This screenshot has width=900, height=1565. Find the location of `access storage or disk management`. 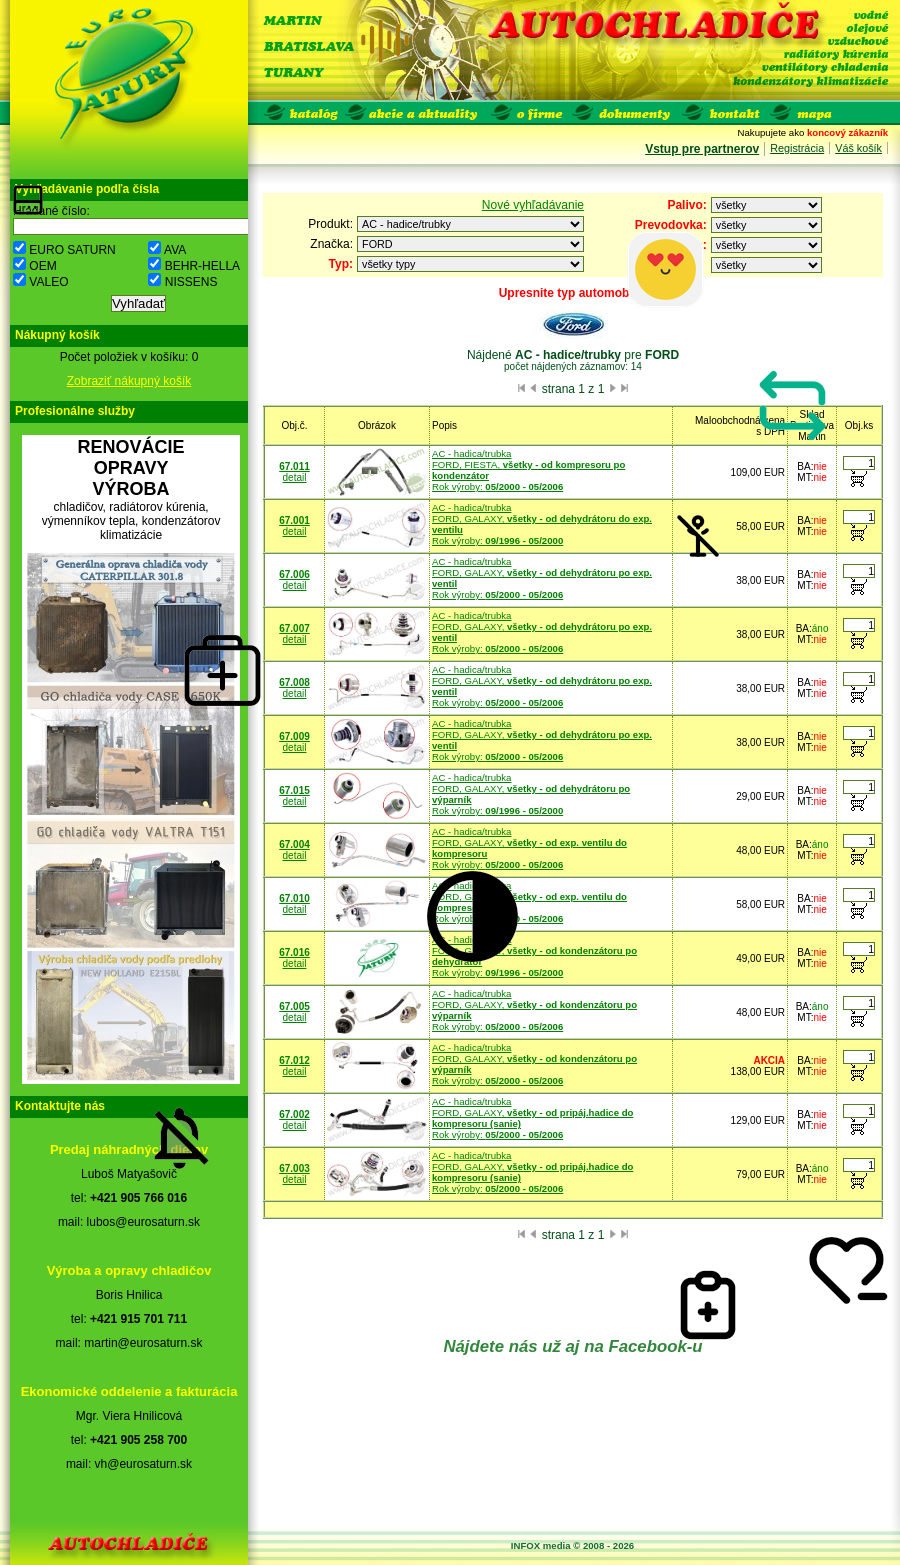

access storage or disk management is located at coordinates (28, 200).